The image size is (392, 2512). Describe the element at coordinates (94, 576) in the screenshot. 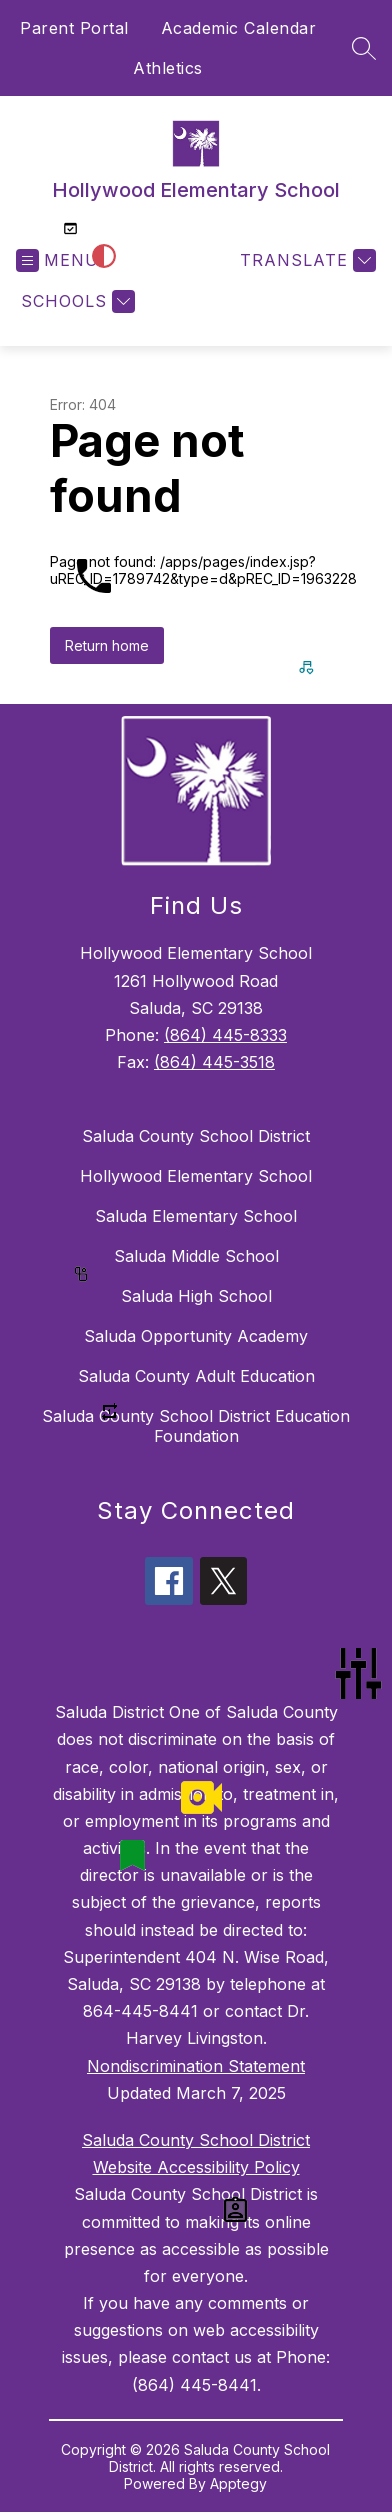

I see `make a phone call` at that location.